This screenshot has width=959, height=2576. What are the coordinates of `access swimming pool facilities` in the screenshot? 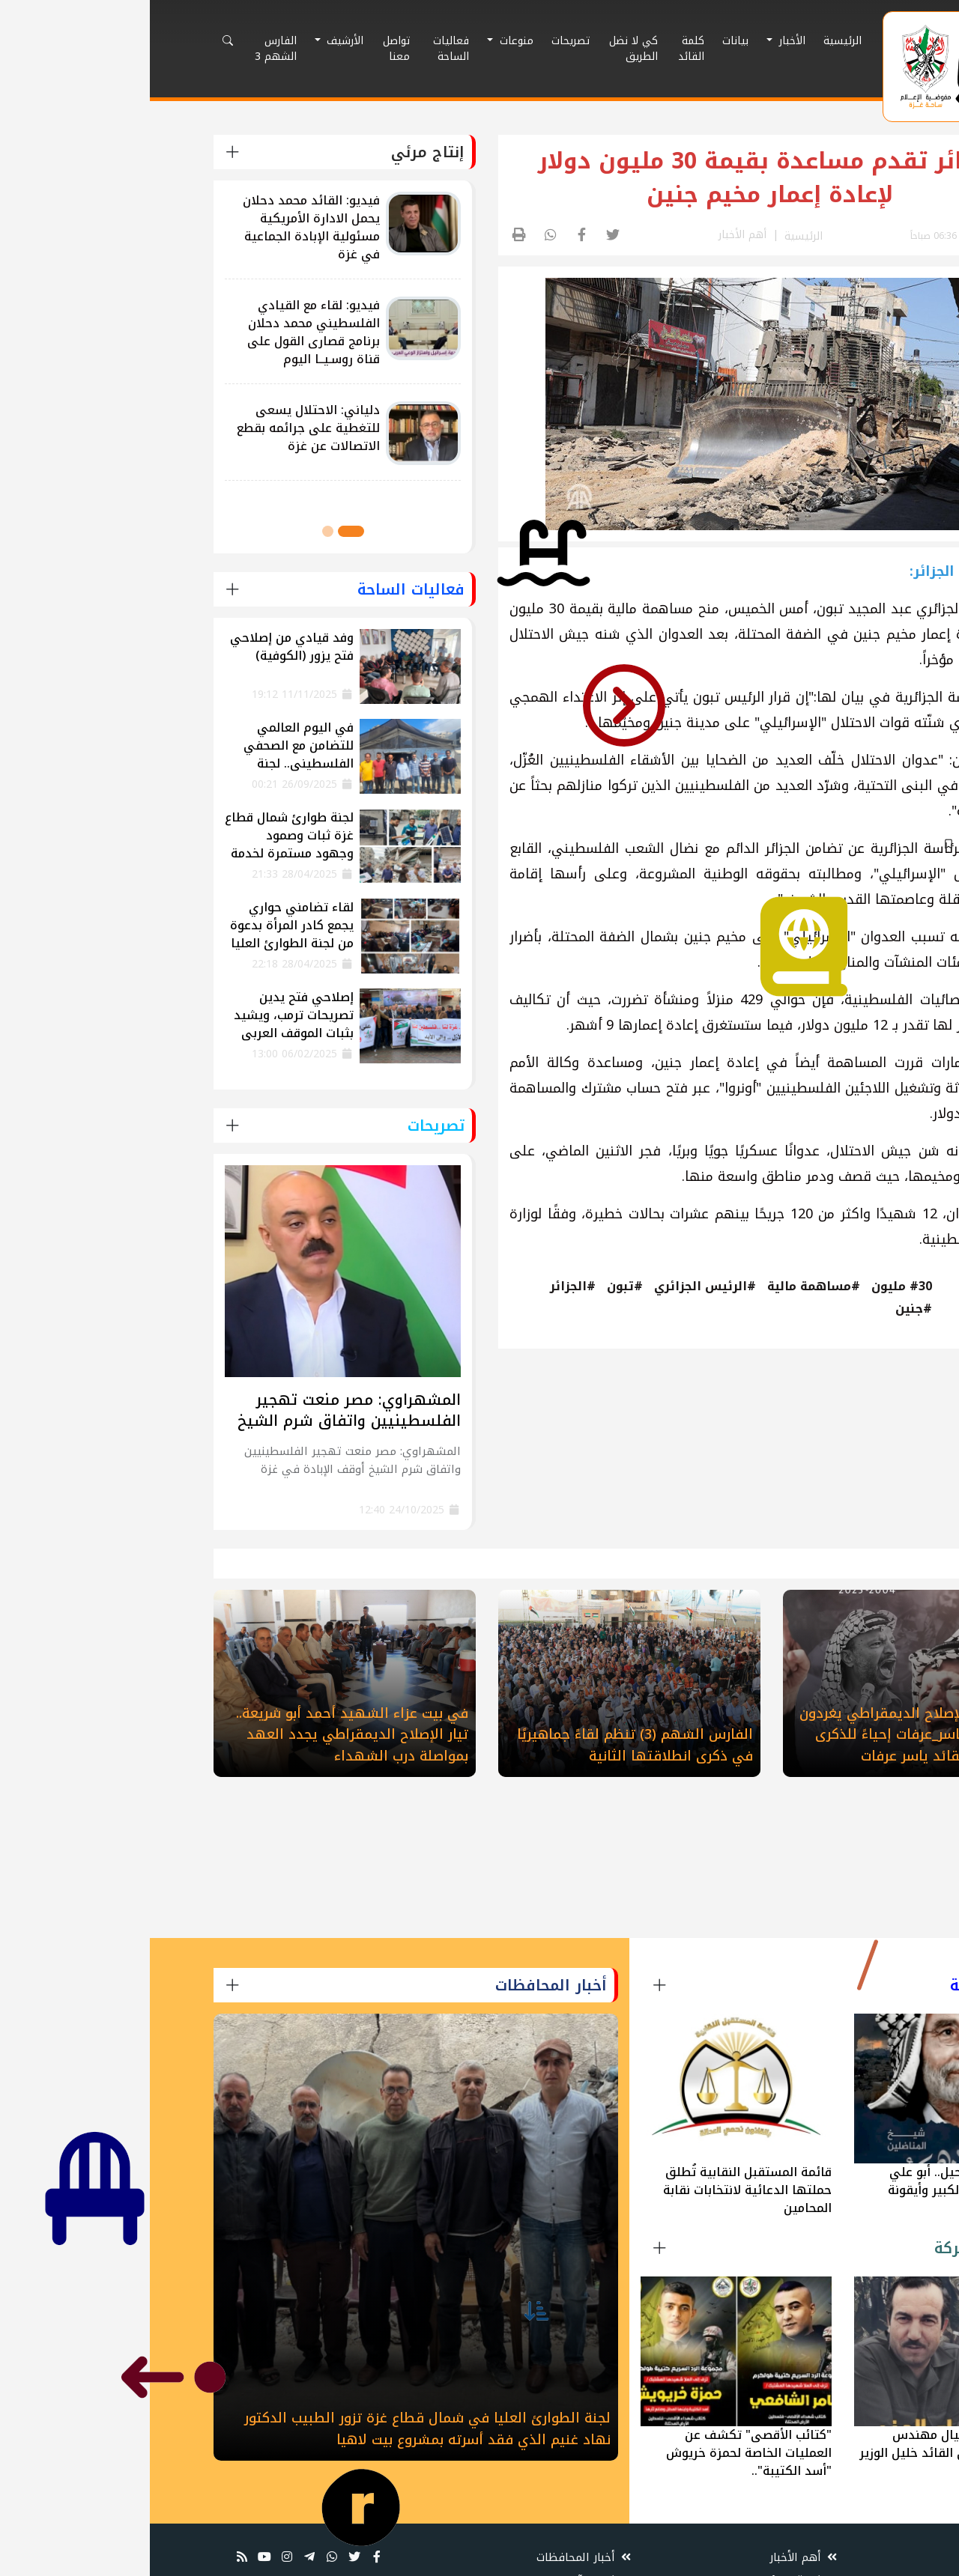 It's located at (543, 553).